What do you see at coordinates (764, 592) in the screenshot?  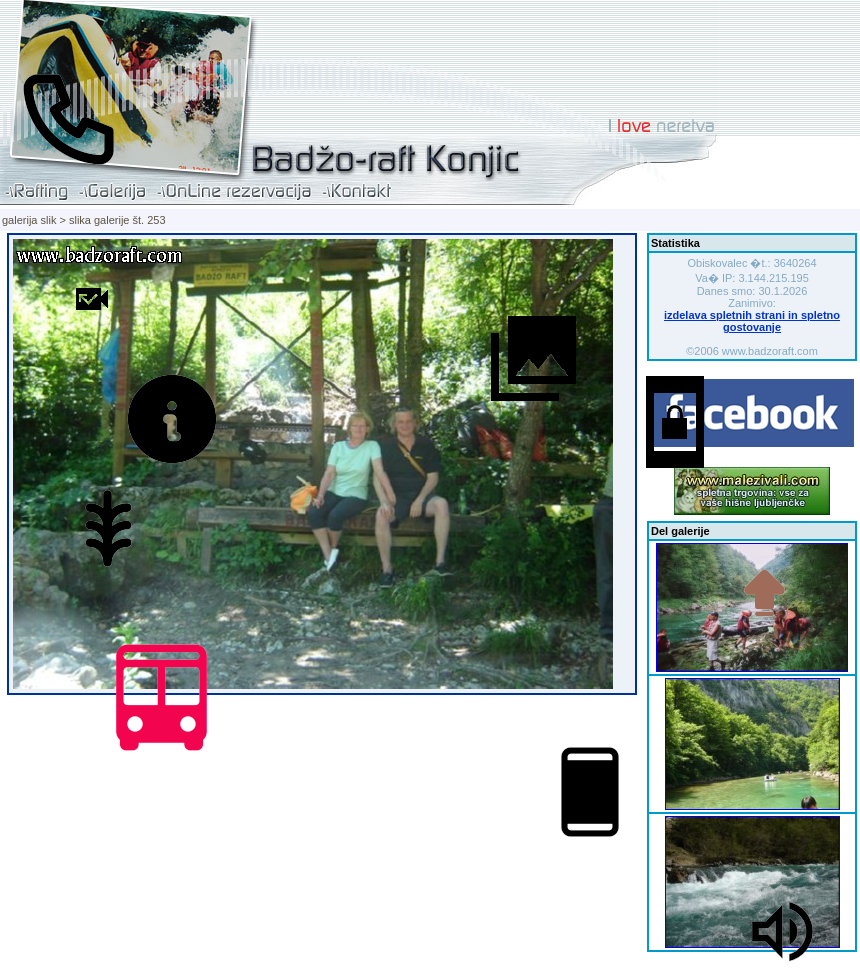 I see `upload a file or document` at bounding box center [764, 592].